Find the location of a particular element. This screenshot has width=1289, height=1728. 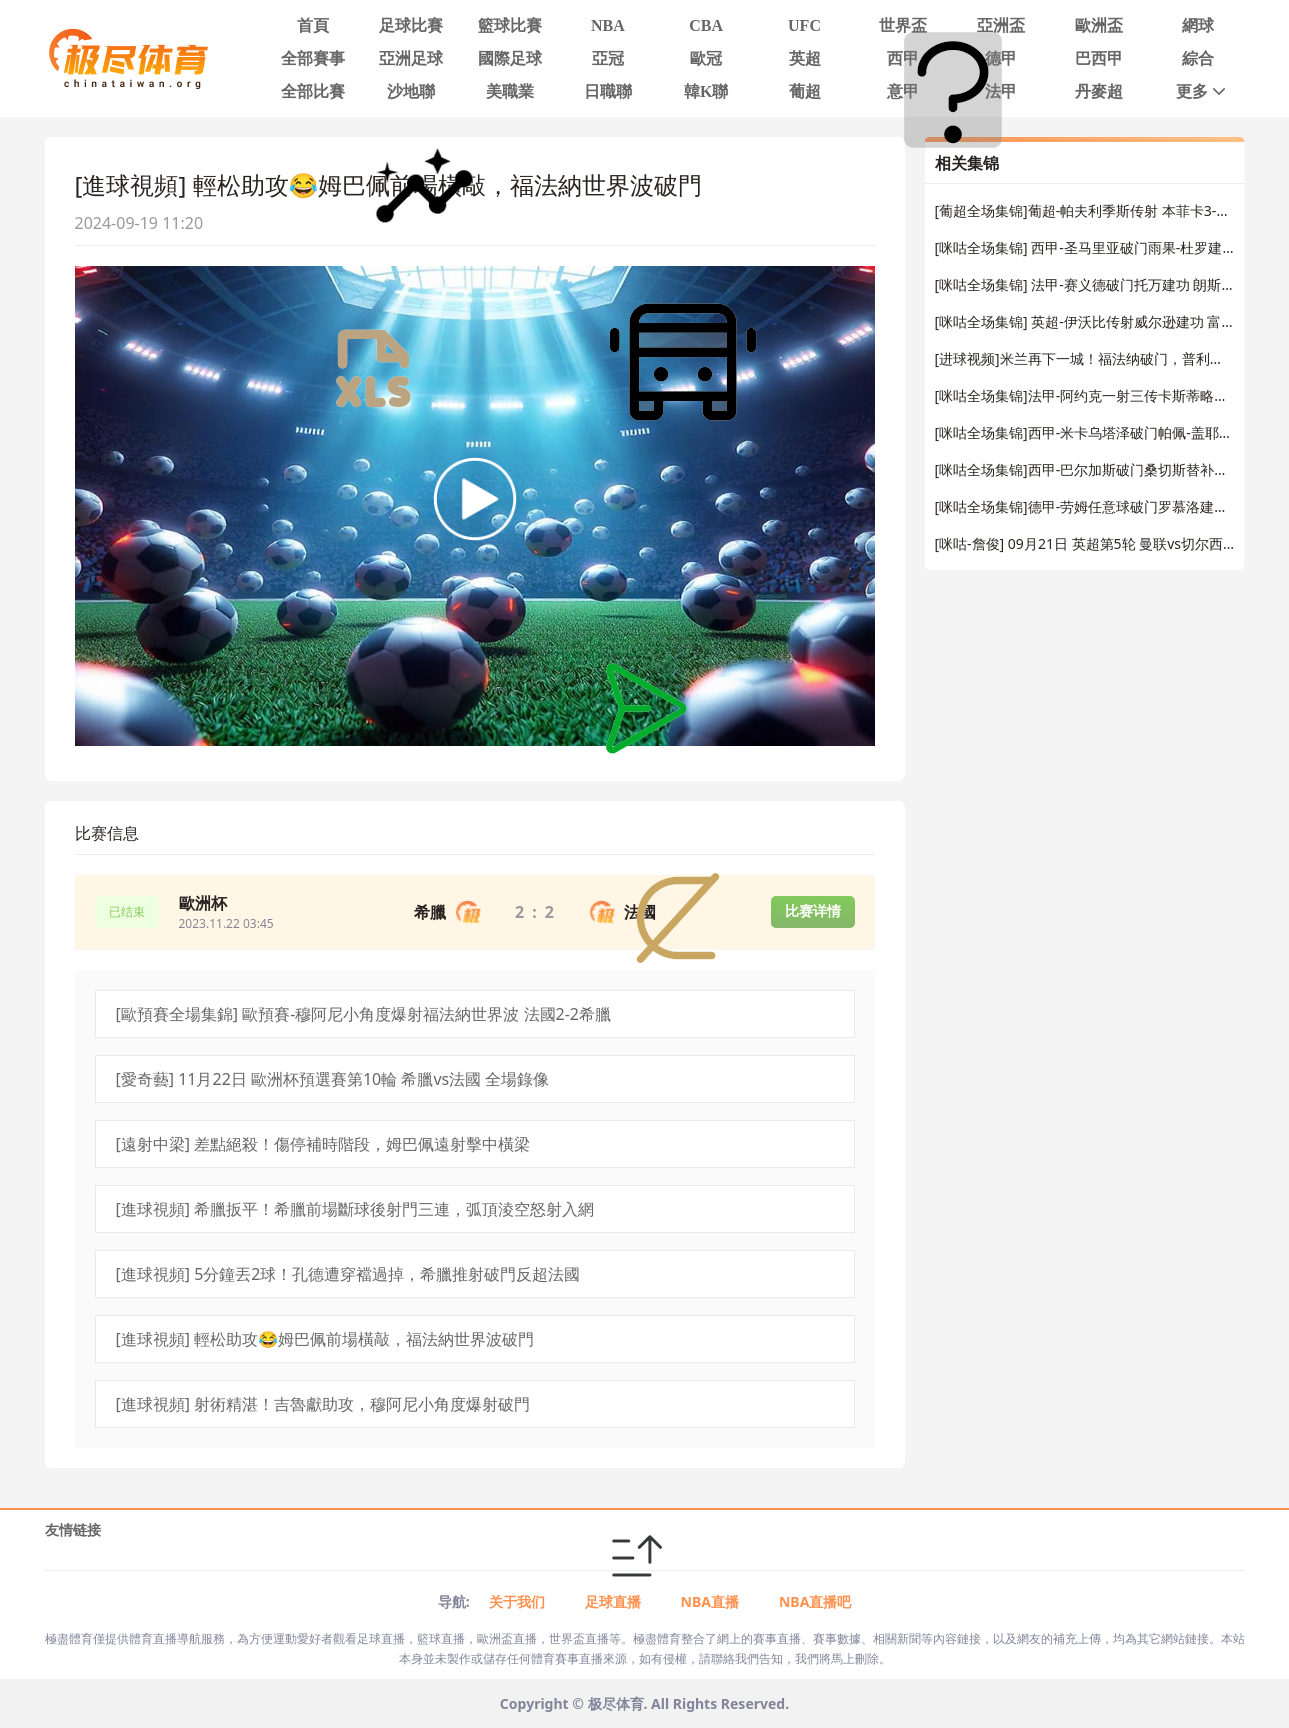

open or view an Excel spreadsheet file is located at coordinates (373, 371).